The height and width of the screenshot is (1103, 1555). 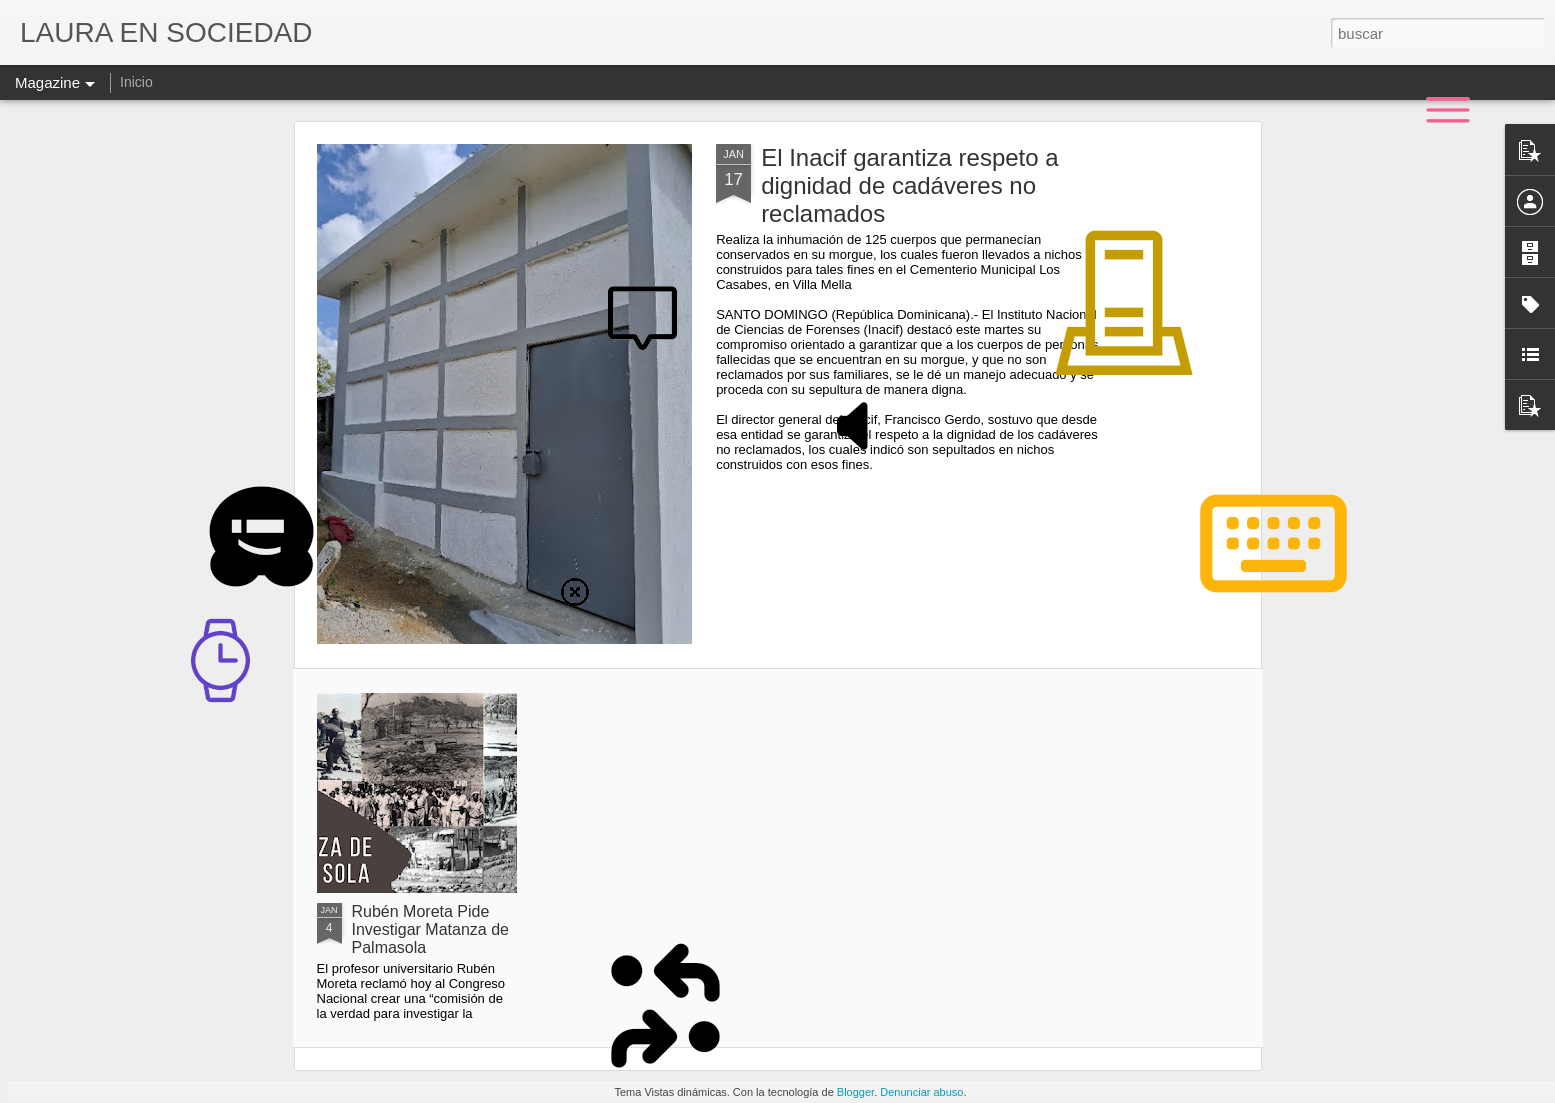 I want to click on mute or unmute audio, so click(x=854, y=426).